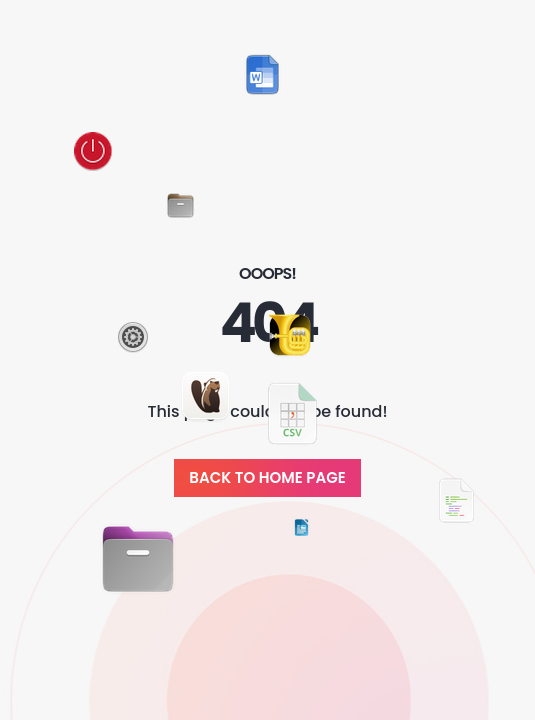 Image resolution: width=535 pixels, height=720 pixels. Describe the element at coordinates (93, 151) in the screenshot. I see `shut down or power off the system` at that location.